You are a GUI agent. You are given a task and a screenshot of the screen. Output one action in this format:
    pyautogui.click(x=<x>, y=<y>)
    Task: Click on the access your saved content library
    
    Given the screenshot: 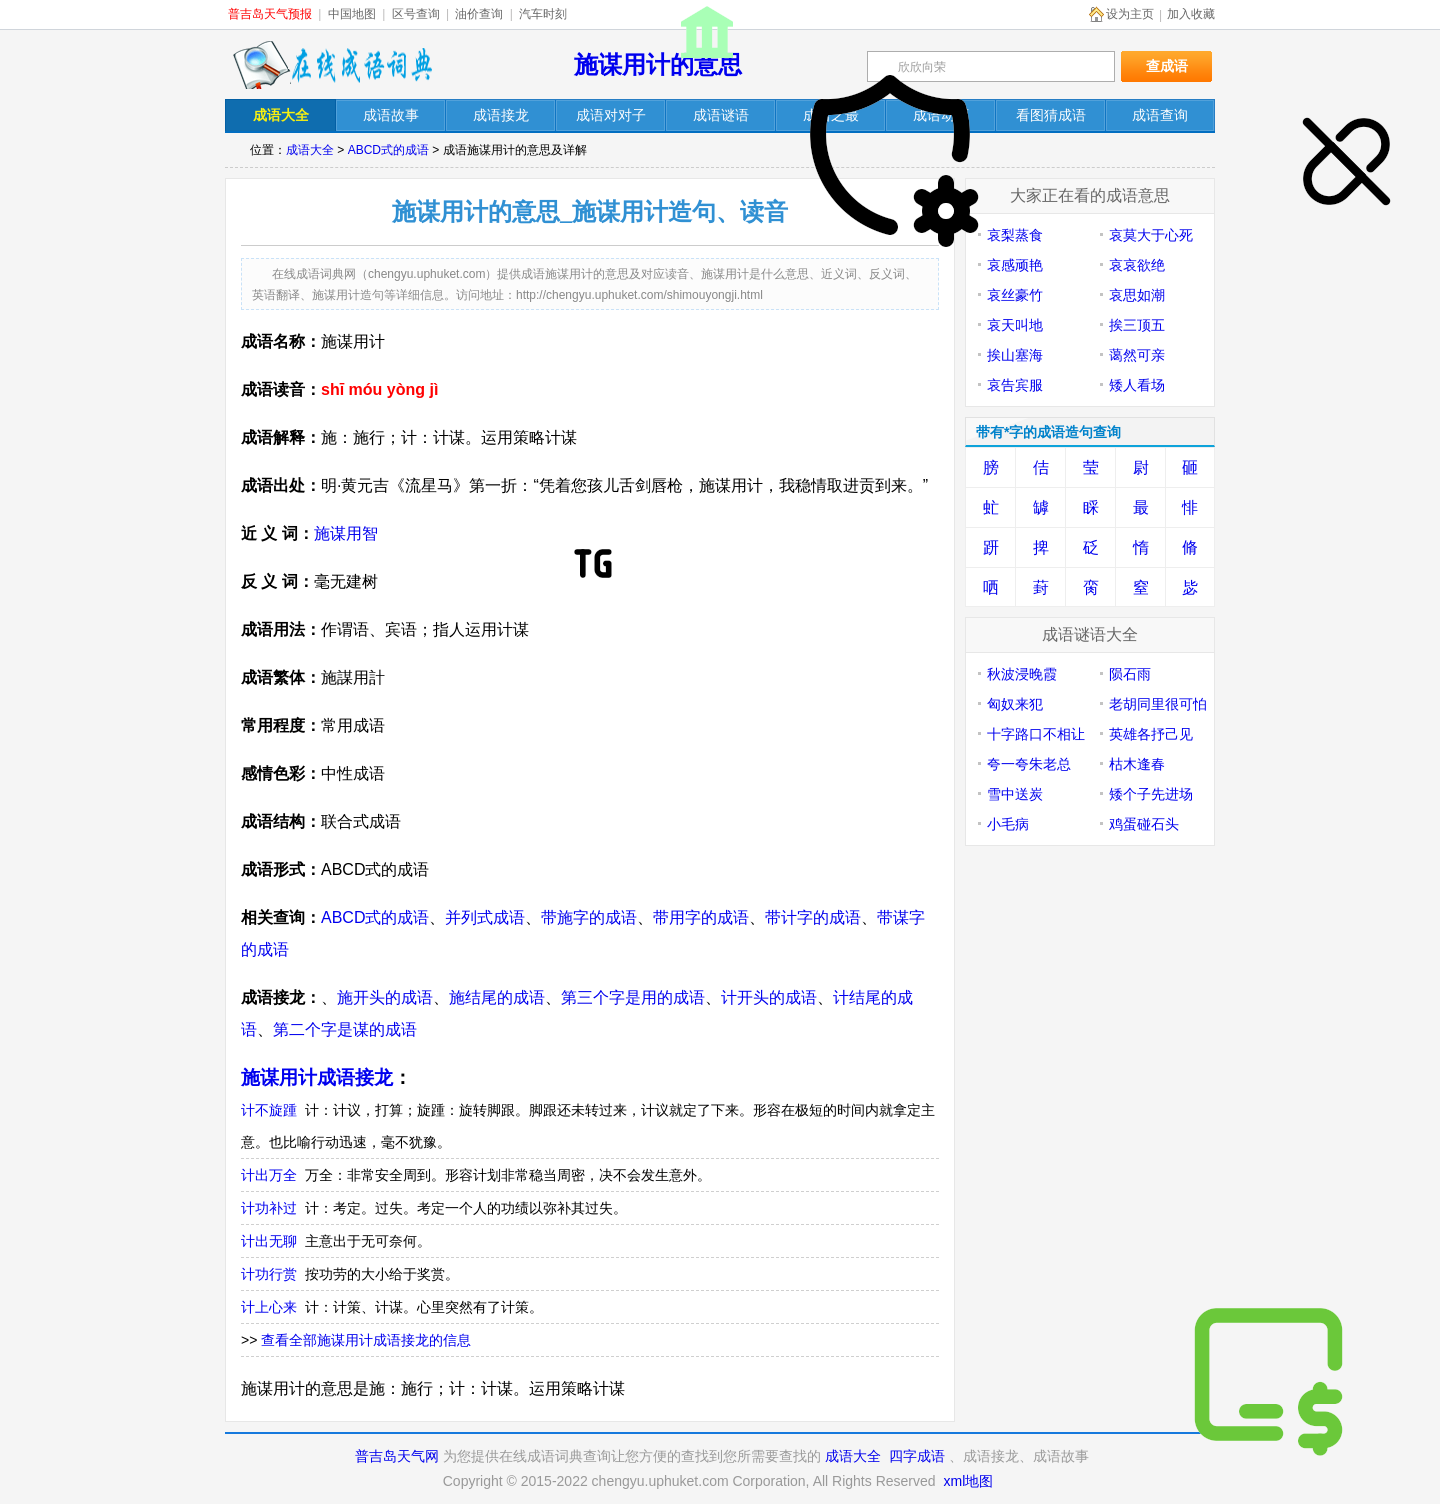 What is the action you would take?
    pyautogui.click(x=707, y=32)
    